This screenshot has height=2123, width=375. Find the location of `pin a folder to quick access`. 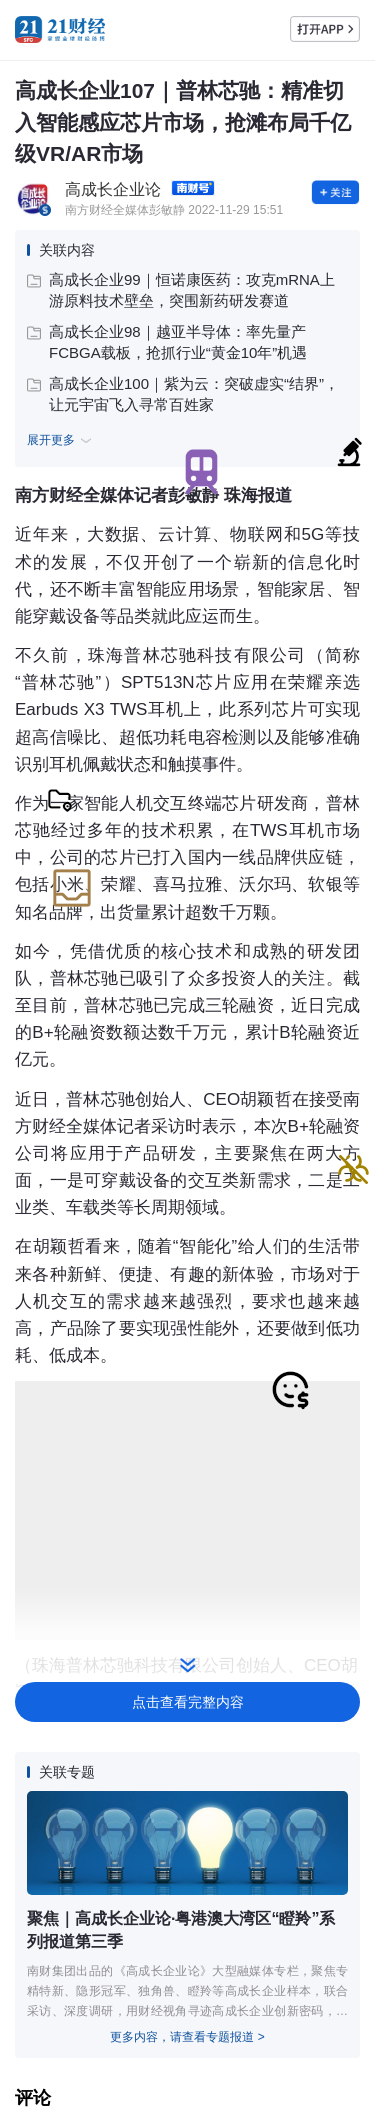

pin a folder to quick access is located at coordinates (59, 799).